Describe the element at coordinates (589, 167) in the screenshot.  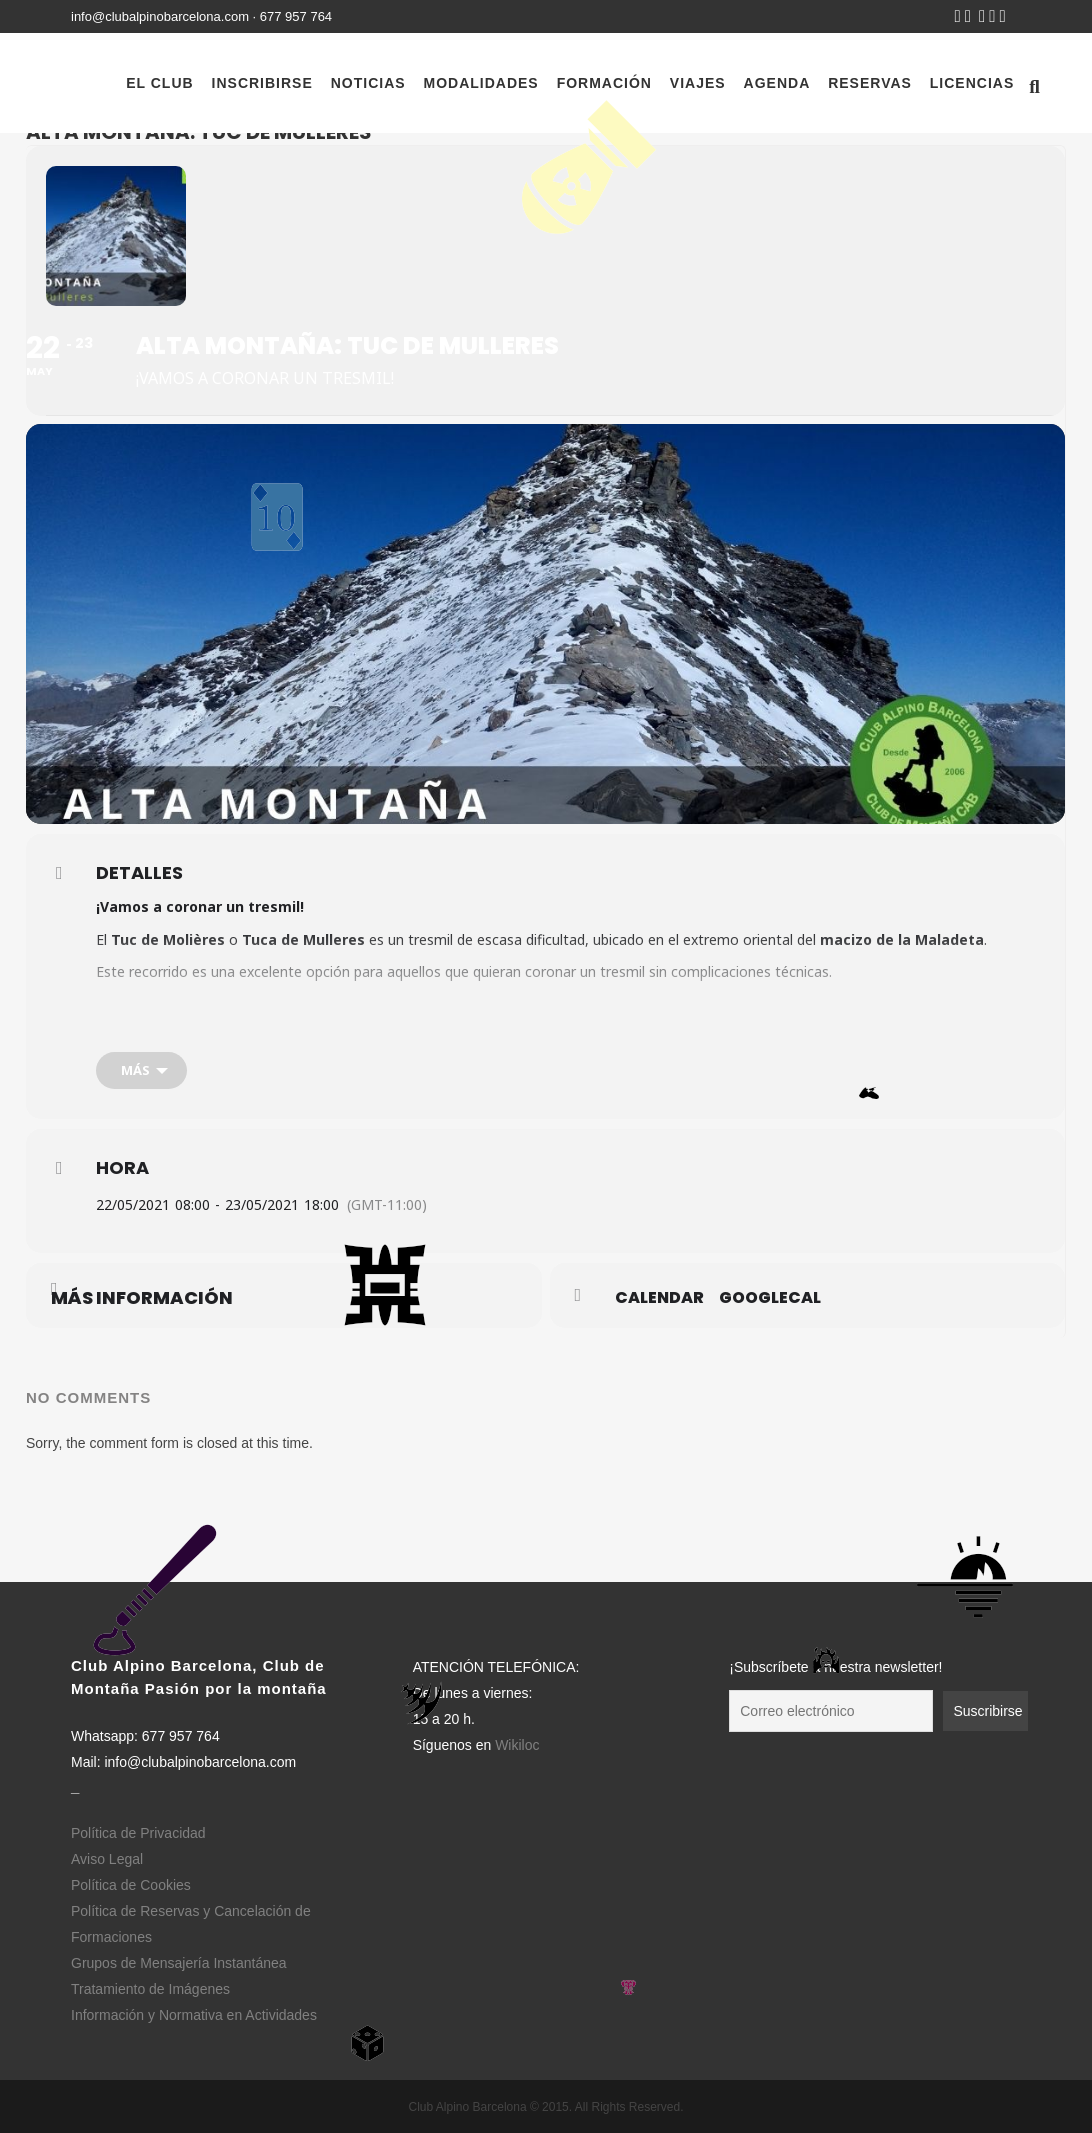
I see `nuclear bomb or atomic weapon icon` at that location.